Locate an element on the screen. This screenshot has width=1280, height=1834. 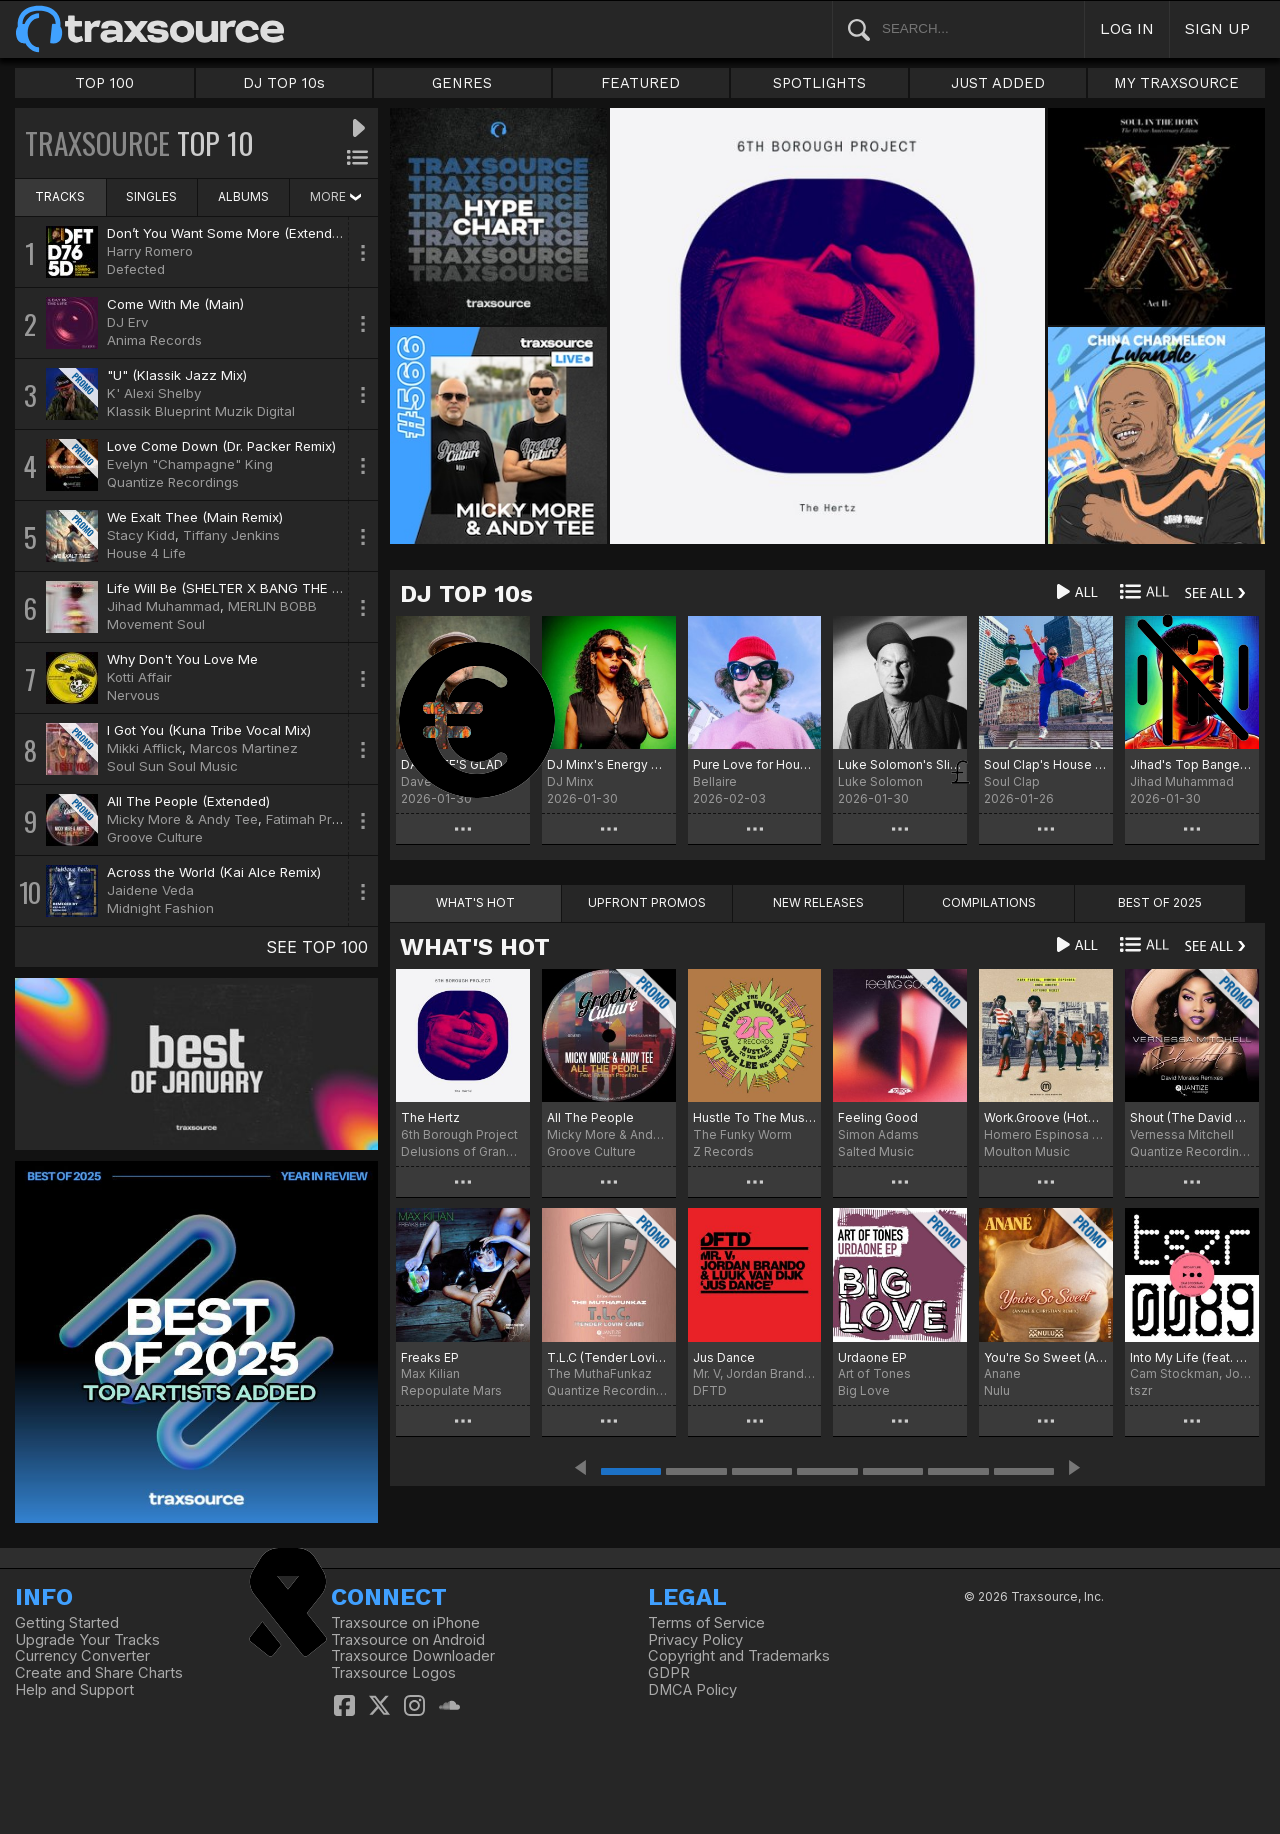
view prices in british pounds is located at coordinates (961, 772).